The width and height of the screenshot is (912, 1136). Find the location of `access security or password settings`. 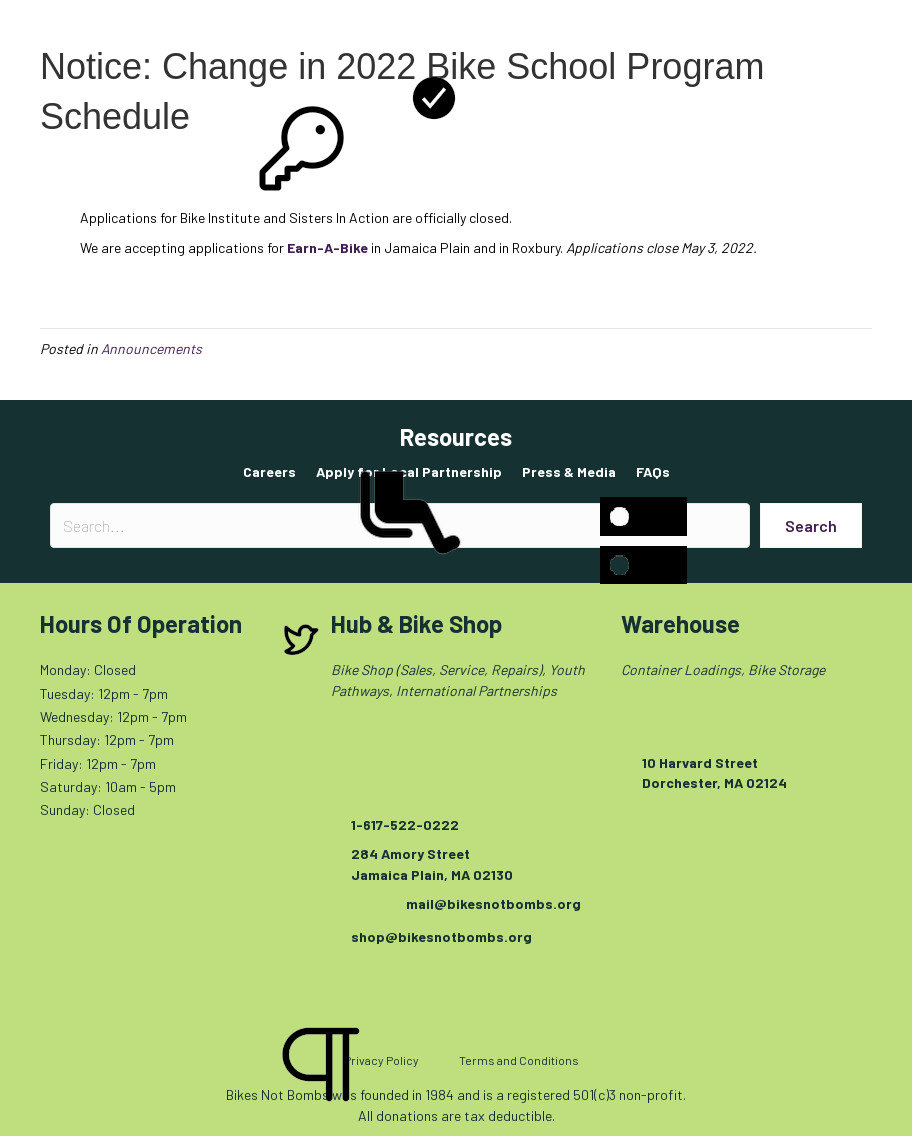

access security or password settings is located at coordinates (300, 150).